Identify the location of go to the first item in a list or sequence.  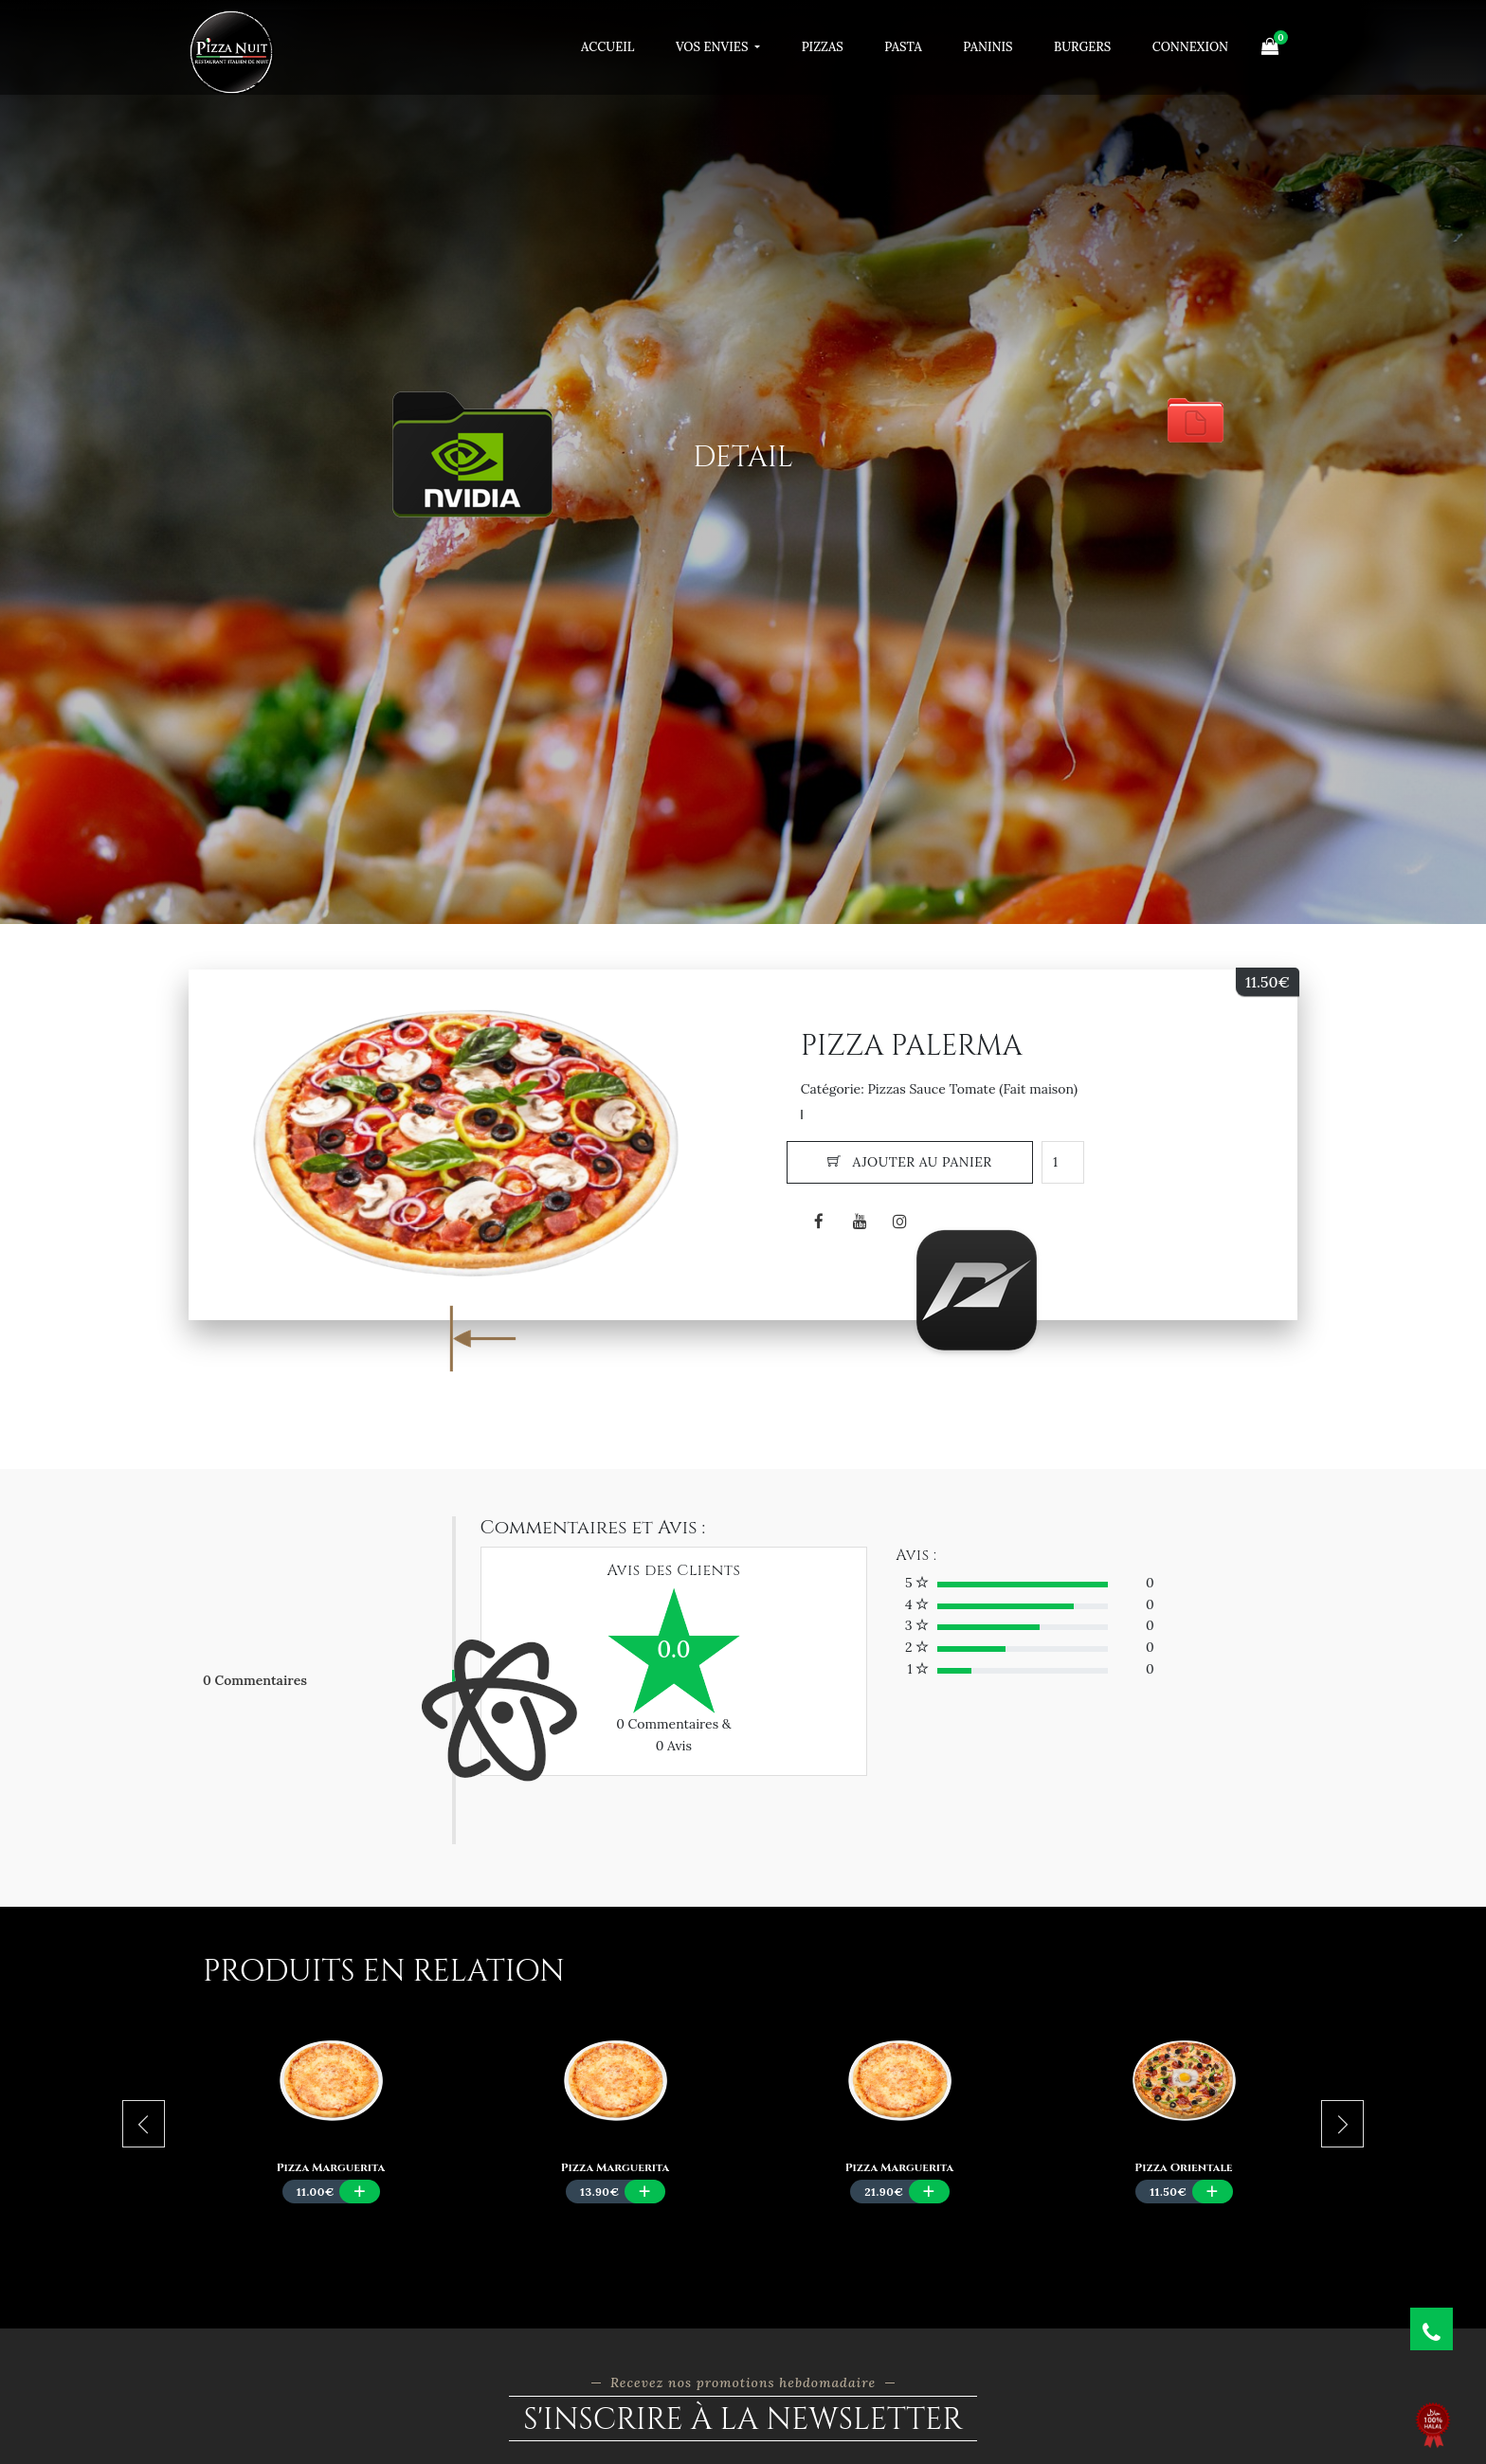
(482, 1338).